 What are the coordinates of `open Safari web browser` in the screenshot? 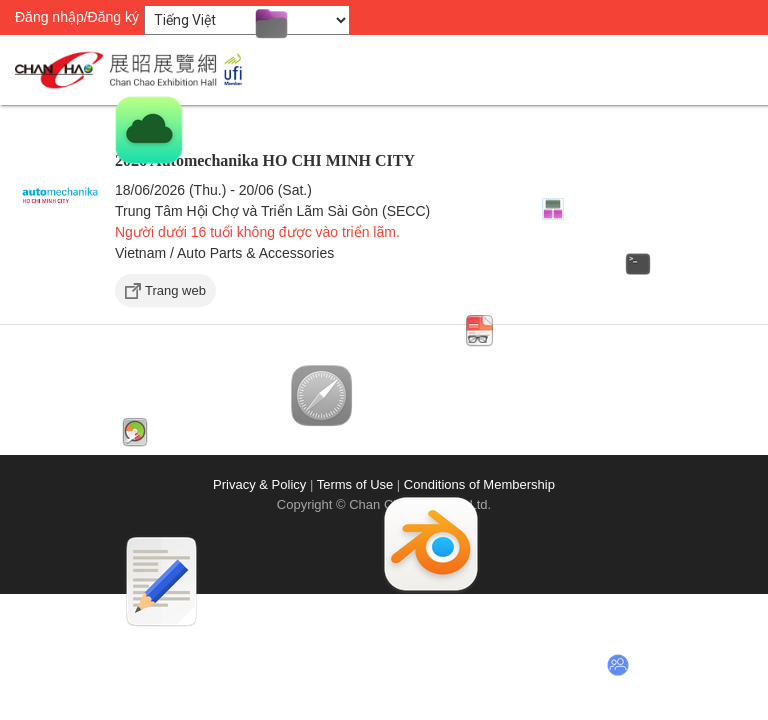 It's located at (321, 395).